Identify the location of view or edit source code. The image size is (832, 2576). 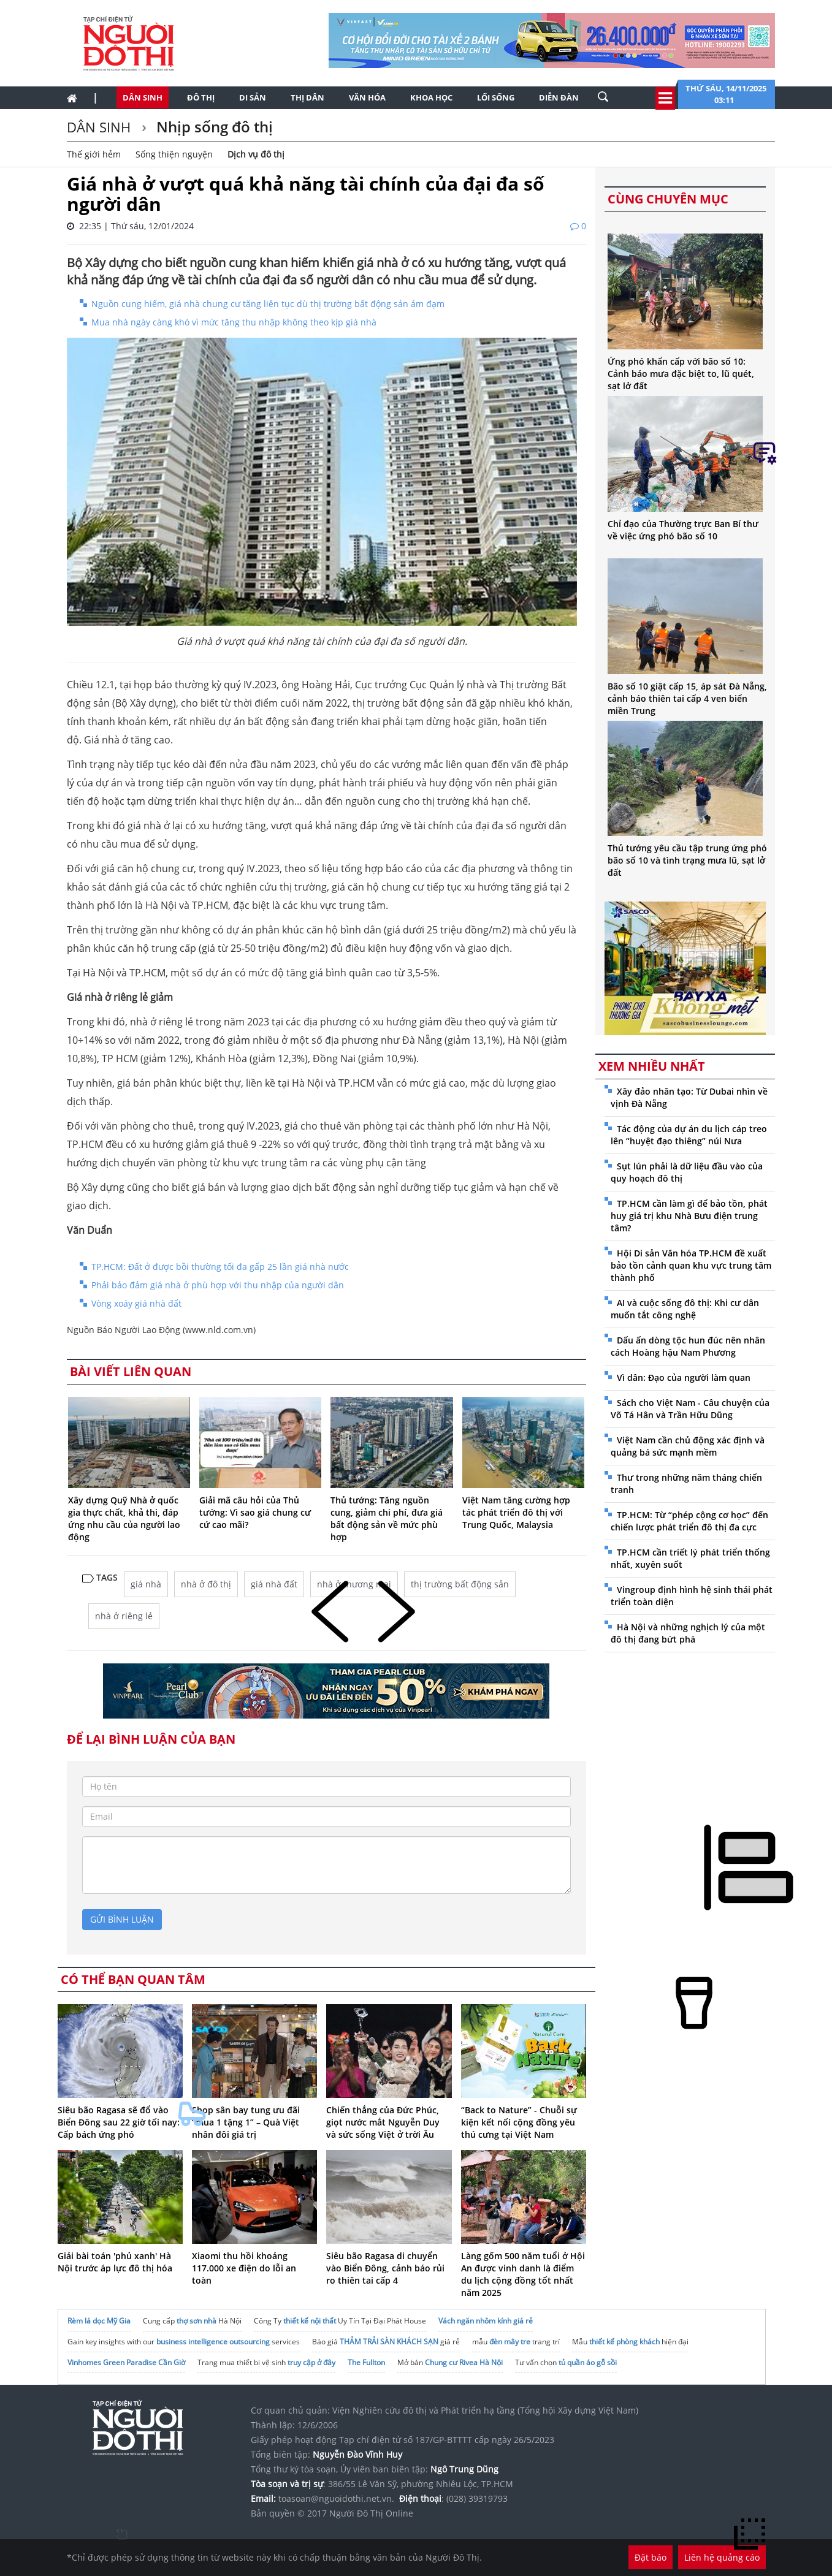
(363, 1611).